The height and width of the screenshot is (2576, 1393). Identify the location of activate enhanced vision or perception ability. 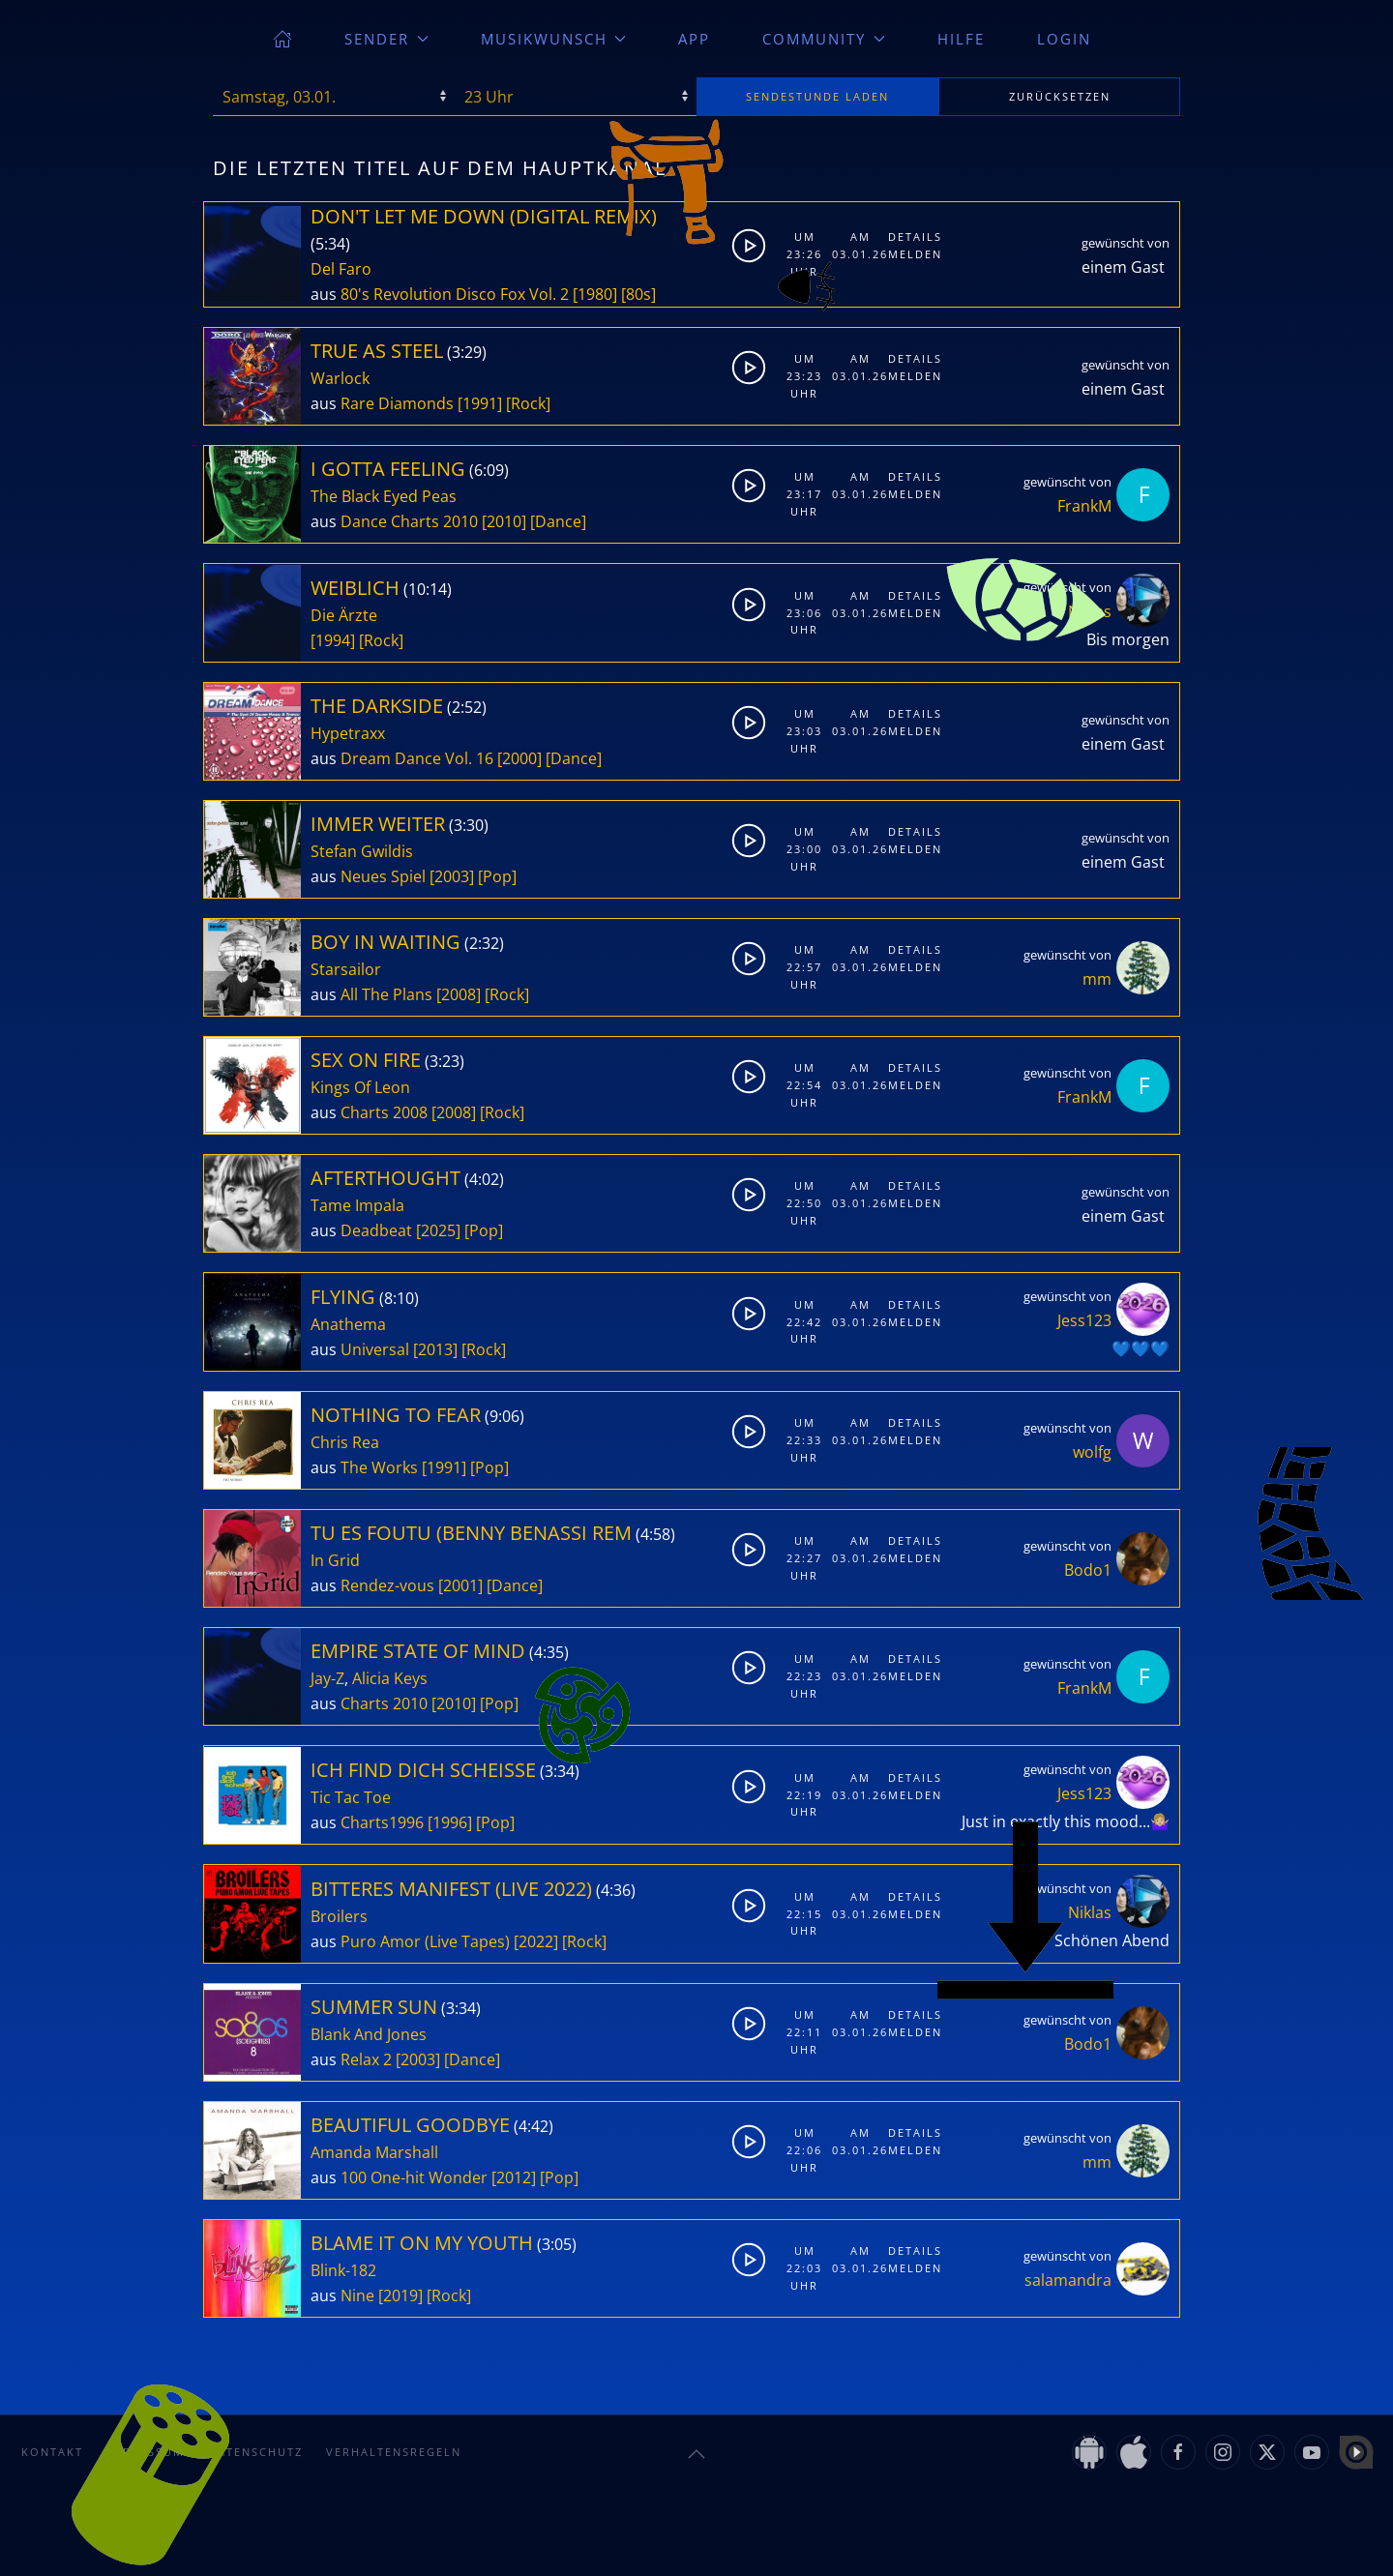
(1025, 604).